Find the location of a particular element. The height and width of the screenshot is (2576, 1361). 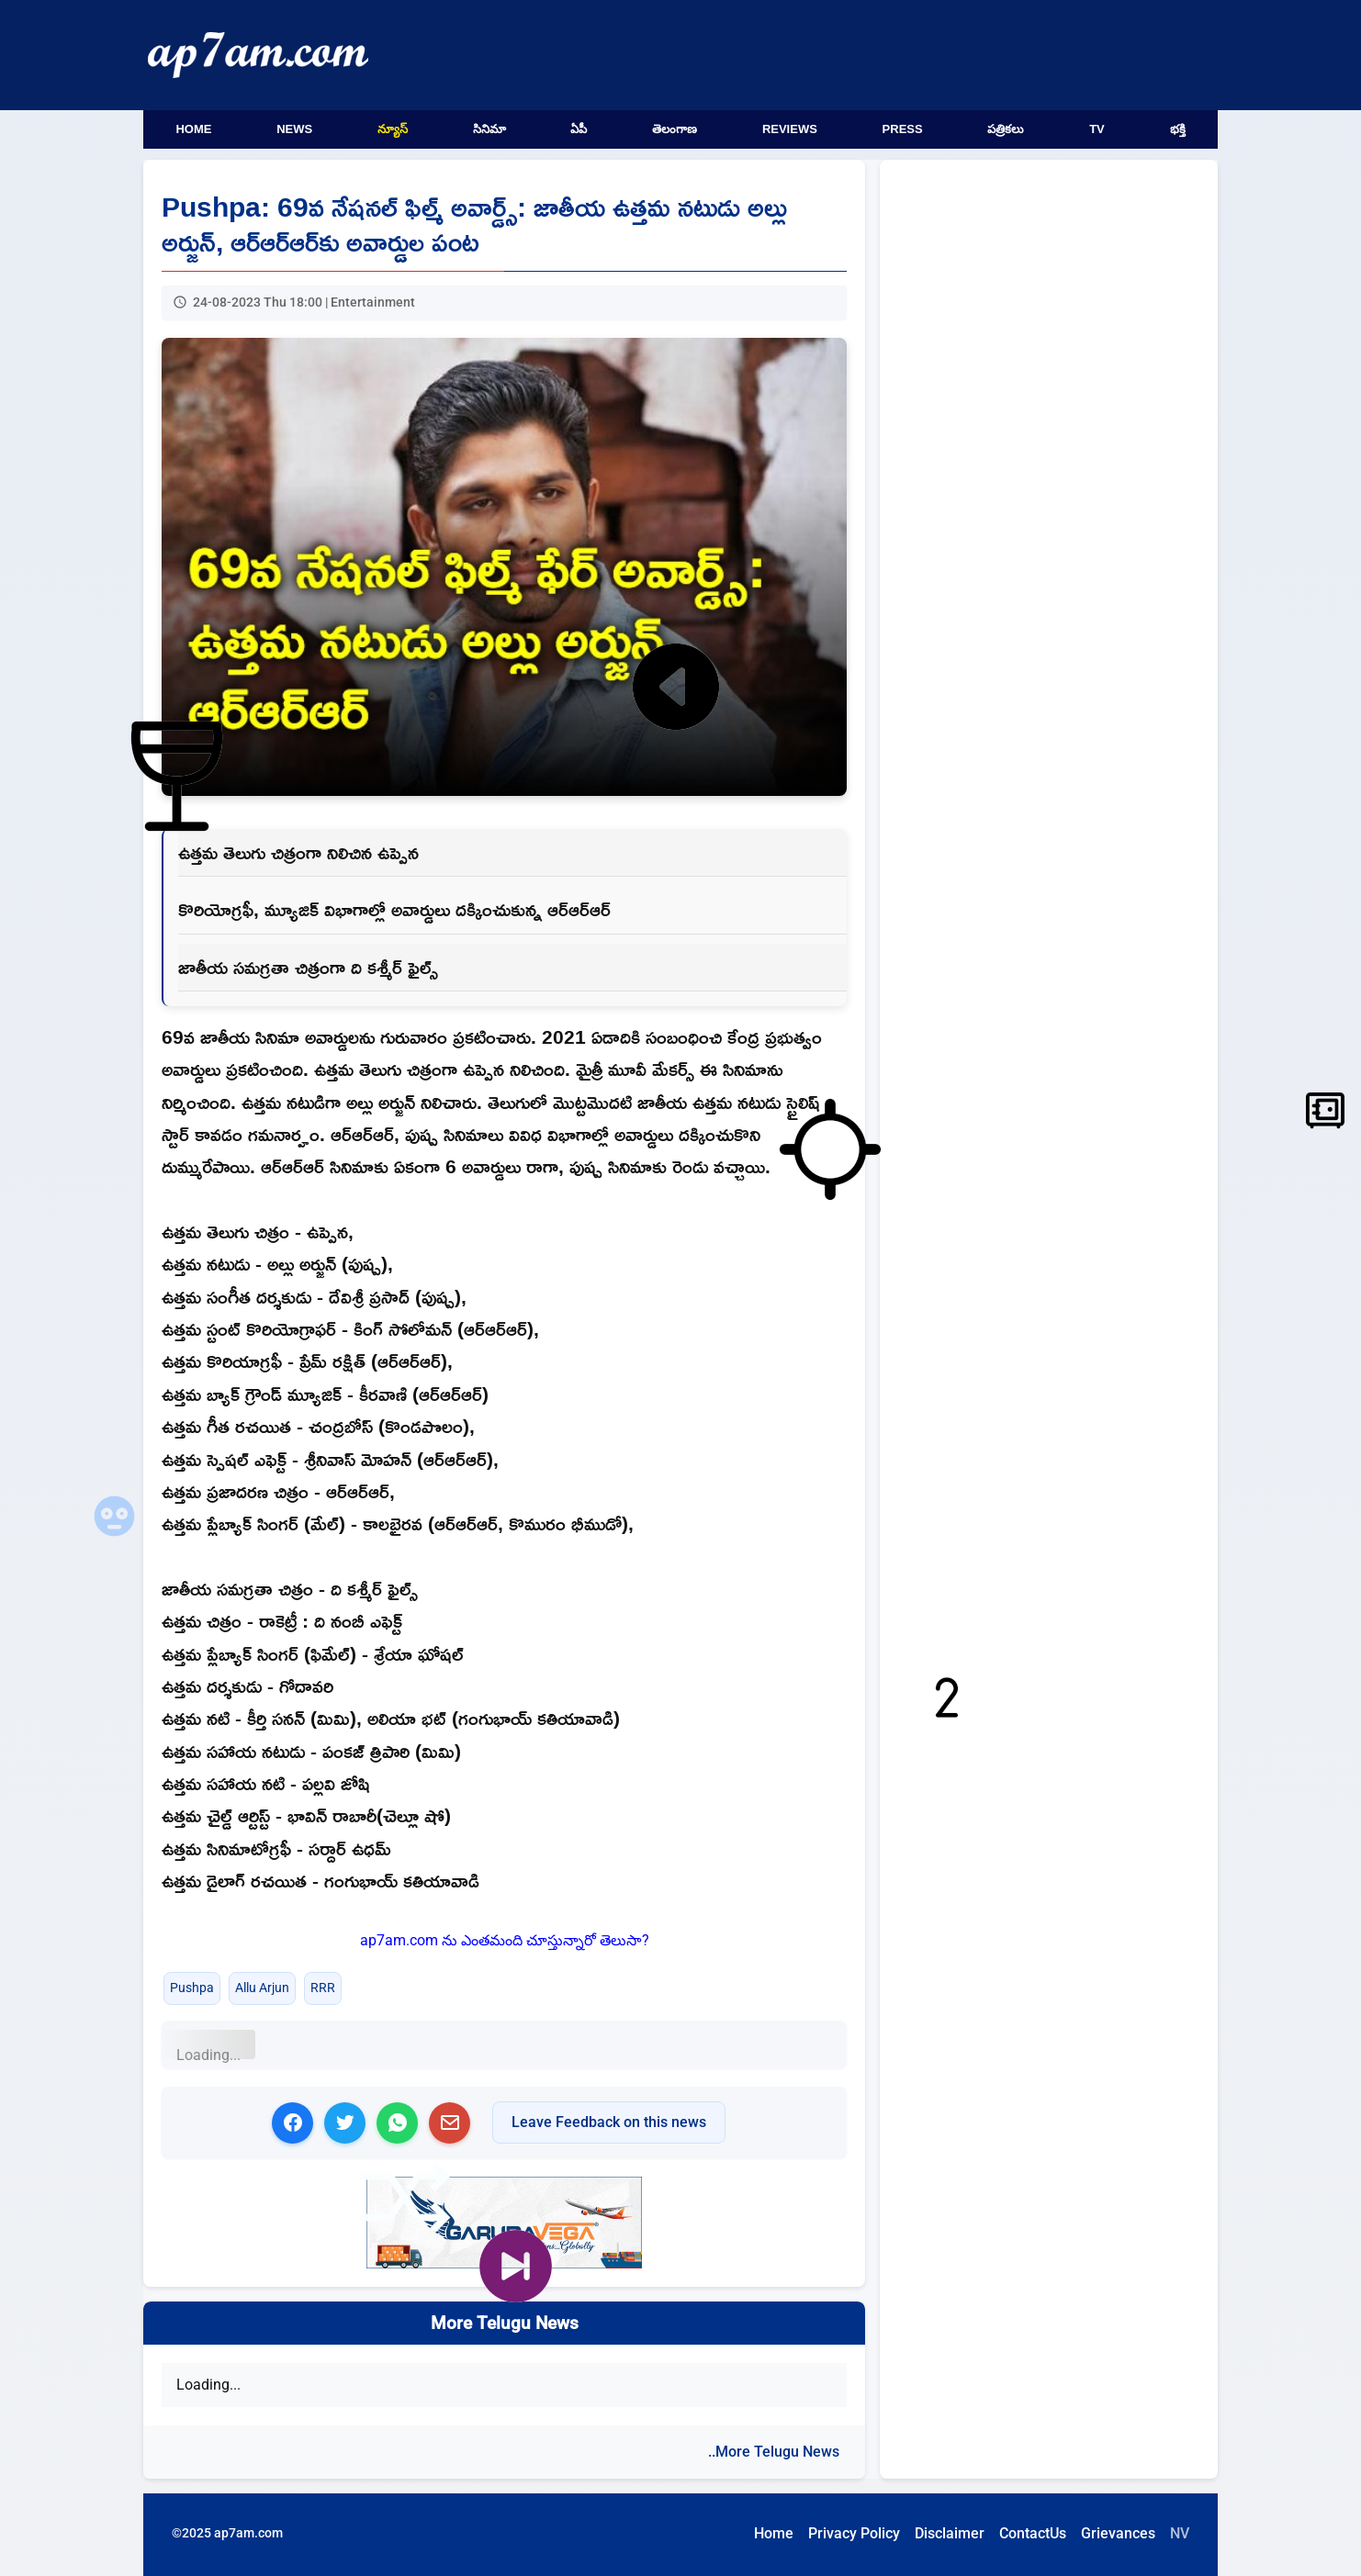

skip to the next track is located at coordinates (515, 2266).